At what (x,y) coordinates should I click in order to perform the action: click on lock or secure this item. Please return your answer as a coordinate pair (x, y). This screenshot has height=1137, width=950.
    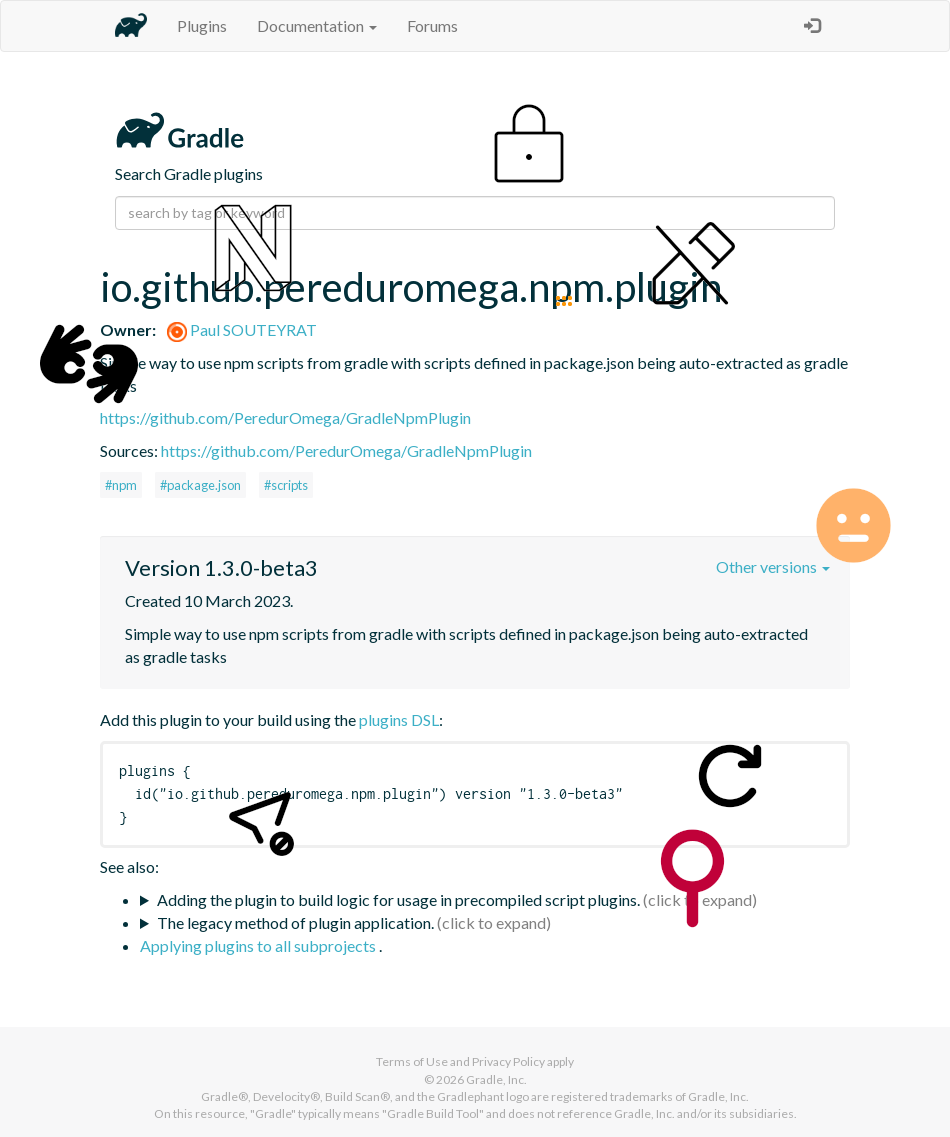
    Looking at the image, I should click on (529, 148).